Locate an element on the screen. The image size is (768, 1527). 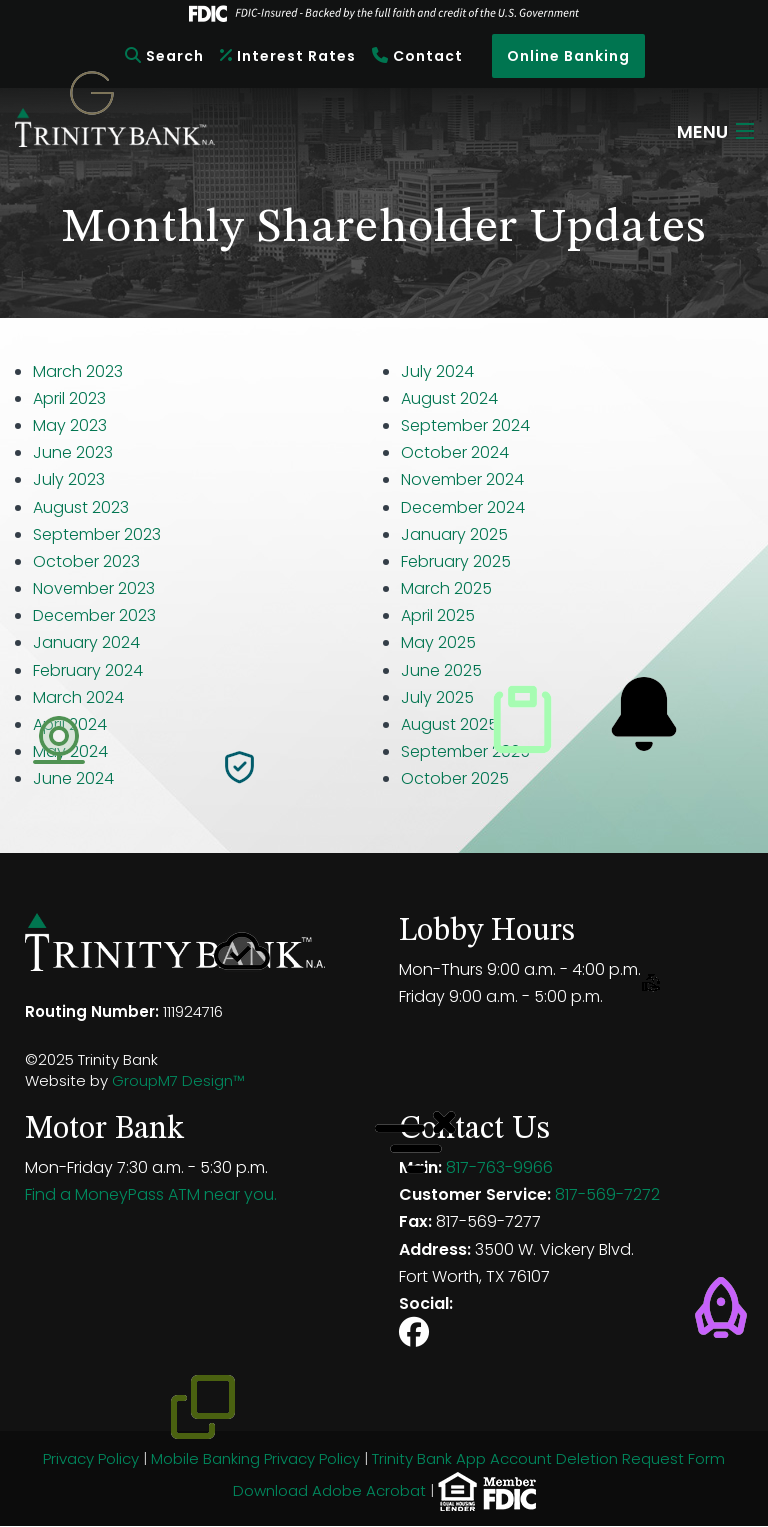
view notifications is located at coordinates (644, 714).